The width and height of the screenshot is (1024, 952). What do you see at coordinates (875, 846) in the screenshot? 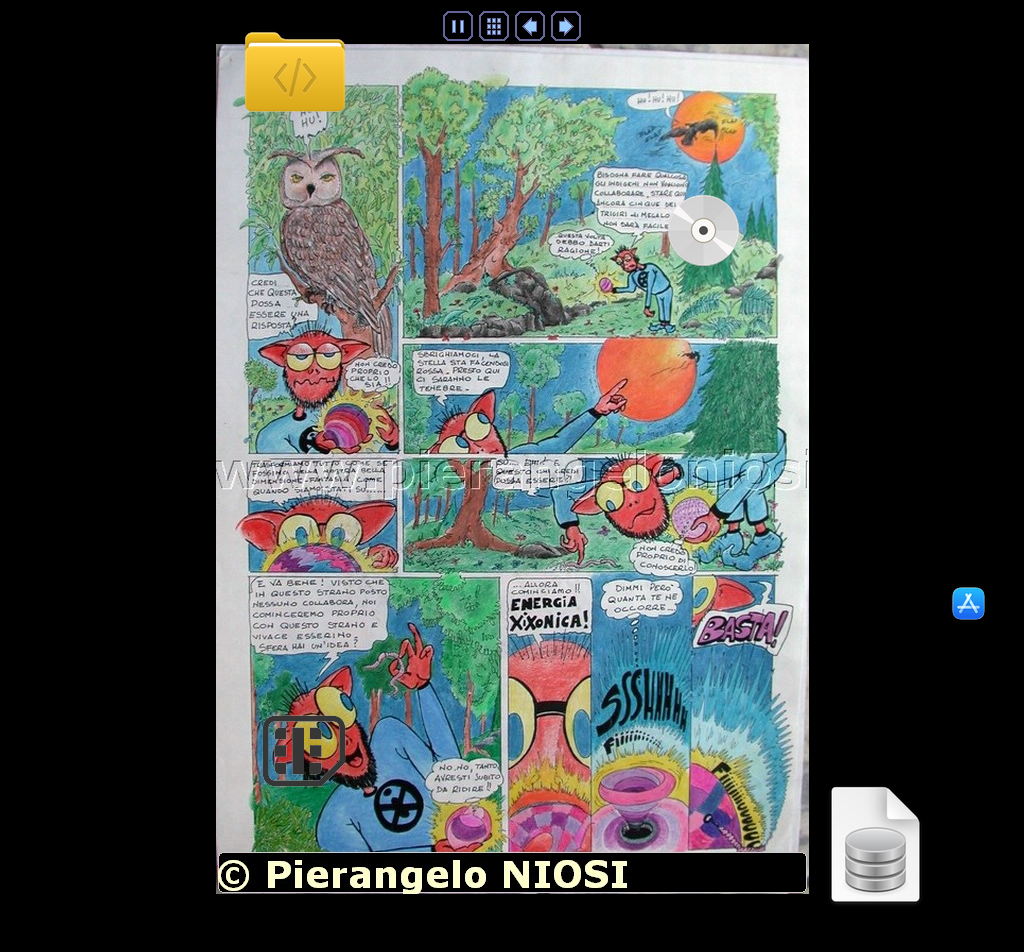
I see `open an sql database file` at bounding box center [875, 846].